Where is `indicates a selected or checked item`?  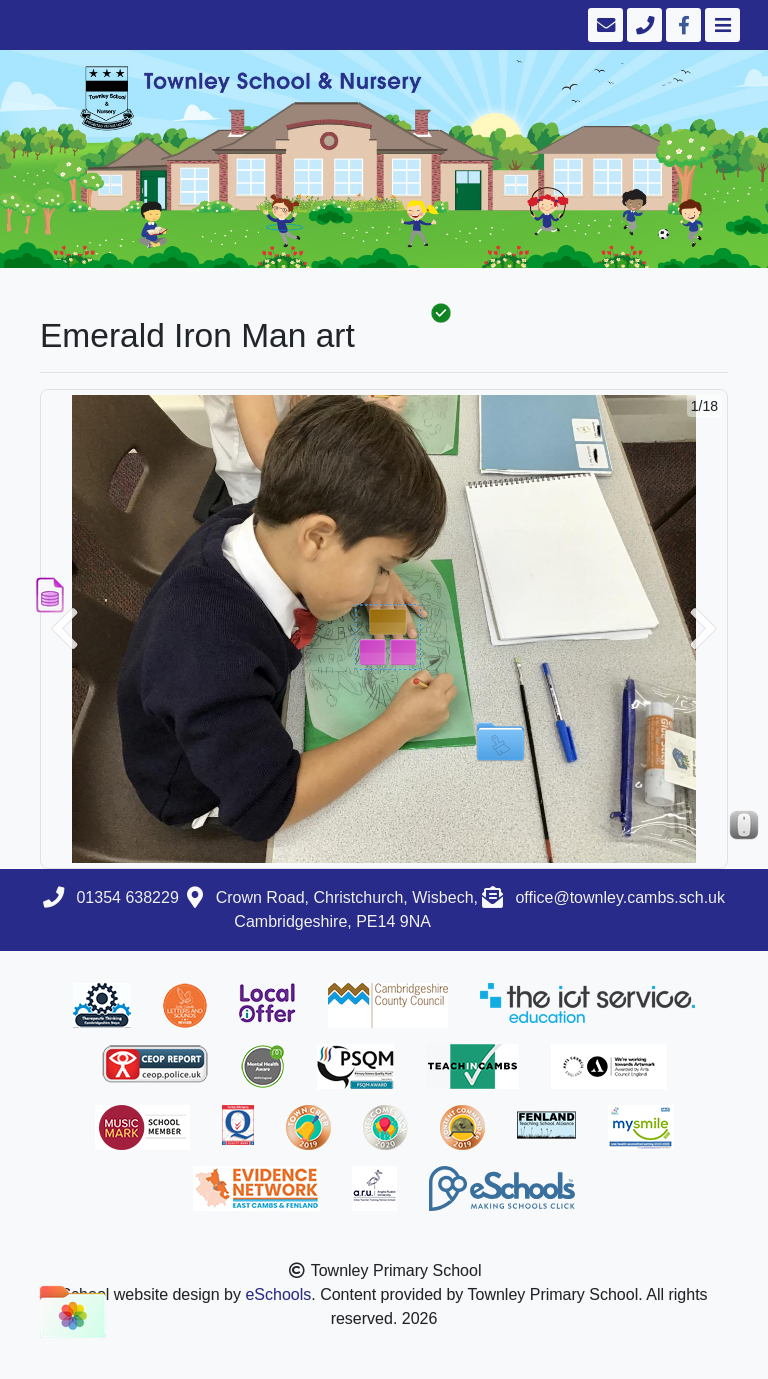
indicates a selected or checked item is located at coordinates (441, 313).